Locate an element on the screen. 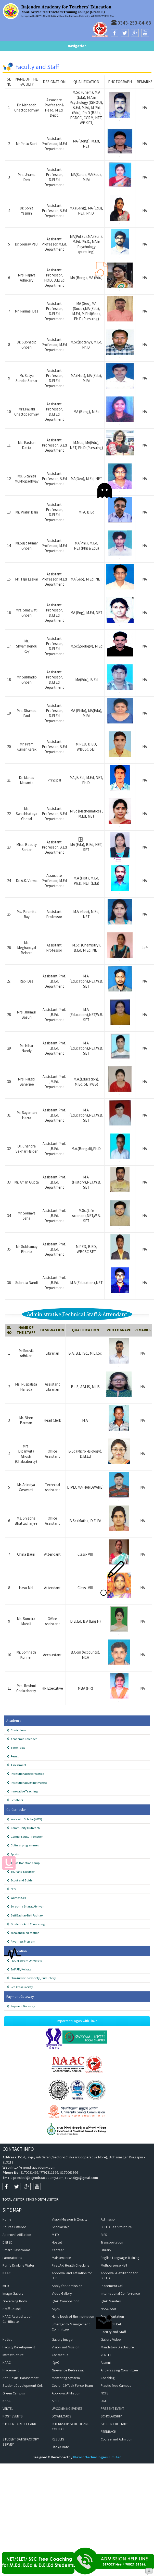 The height and width of the screenshot is (2576, 154). insert a new item between existing elements is located at coordinates (117, 858).